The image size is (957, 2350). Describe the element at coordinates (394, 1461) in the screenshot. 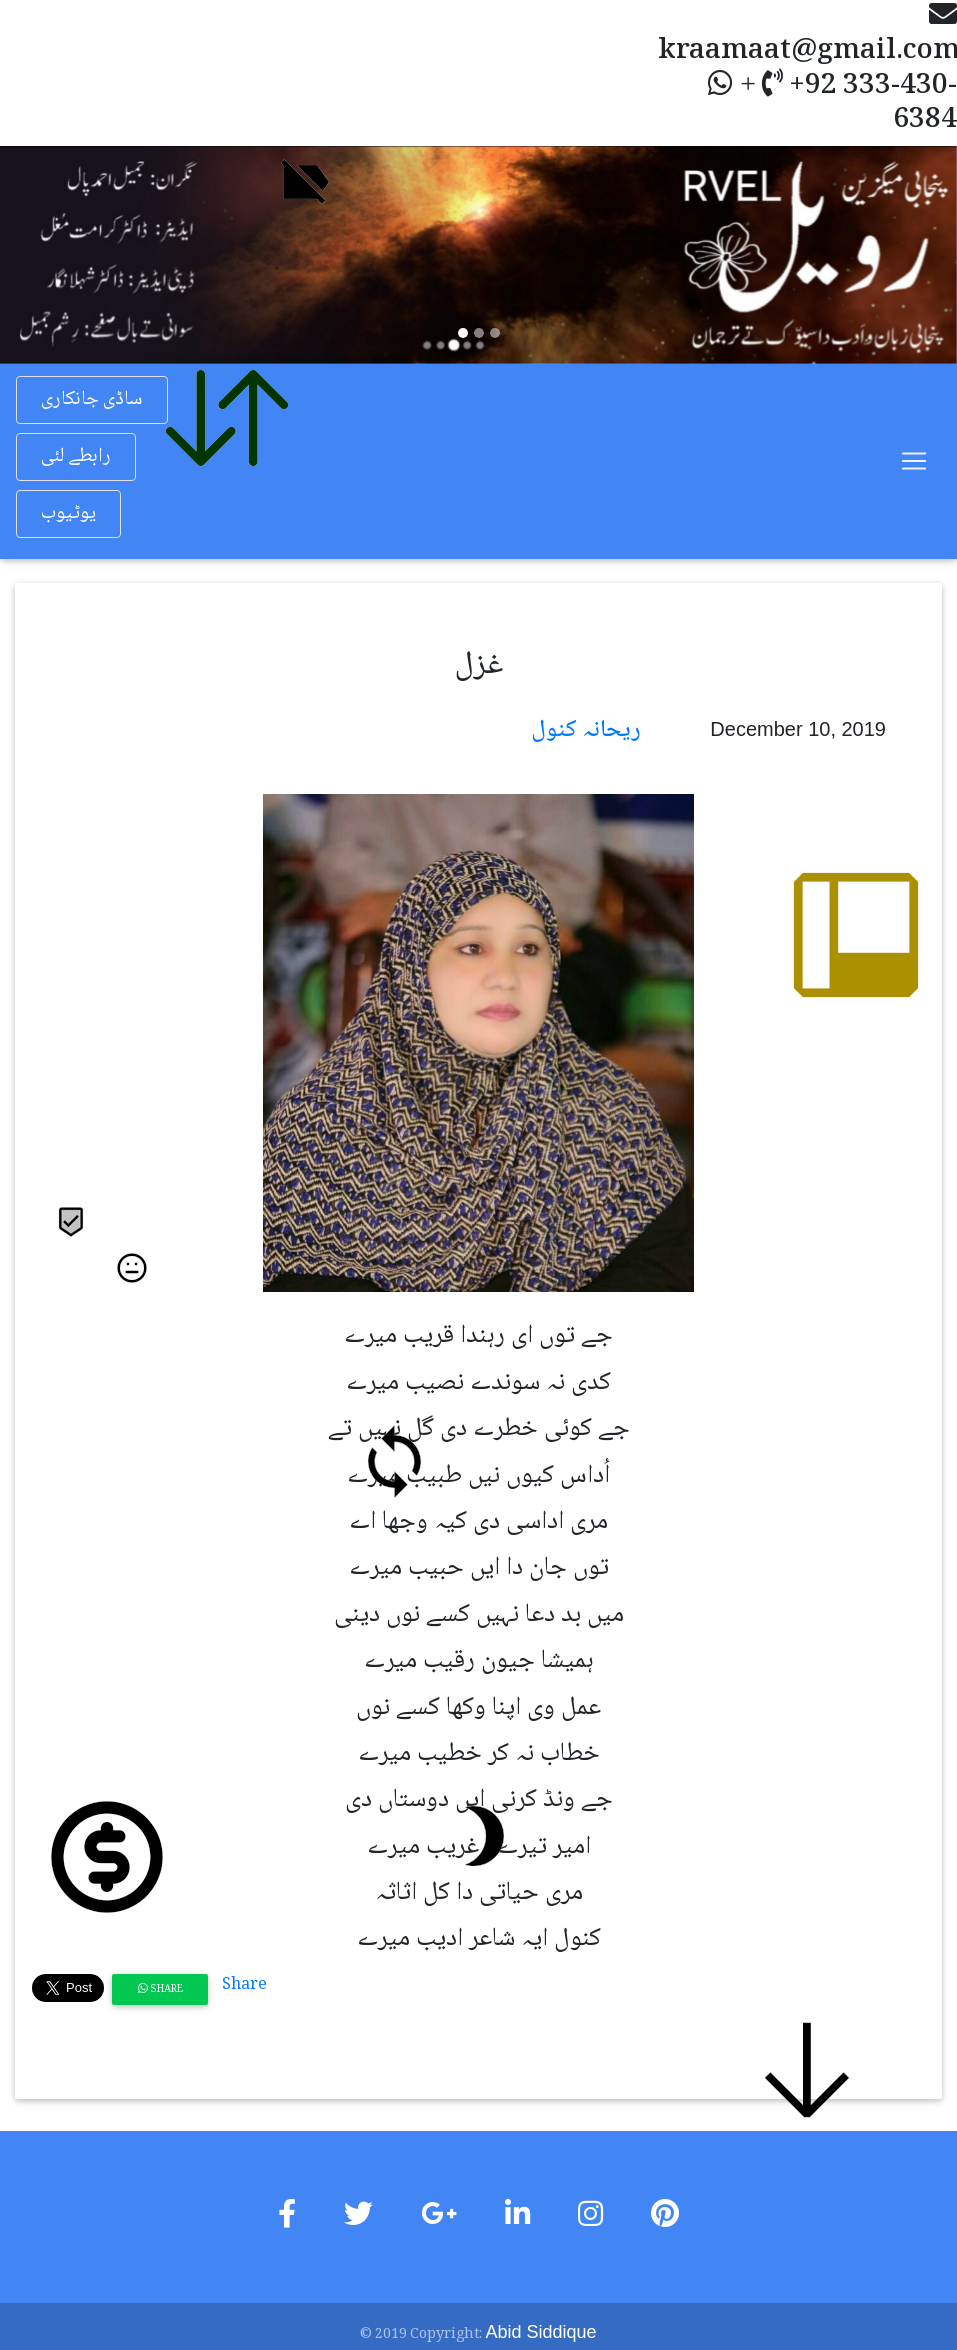

I see `sync data with server or cloud` at that location.